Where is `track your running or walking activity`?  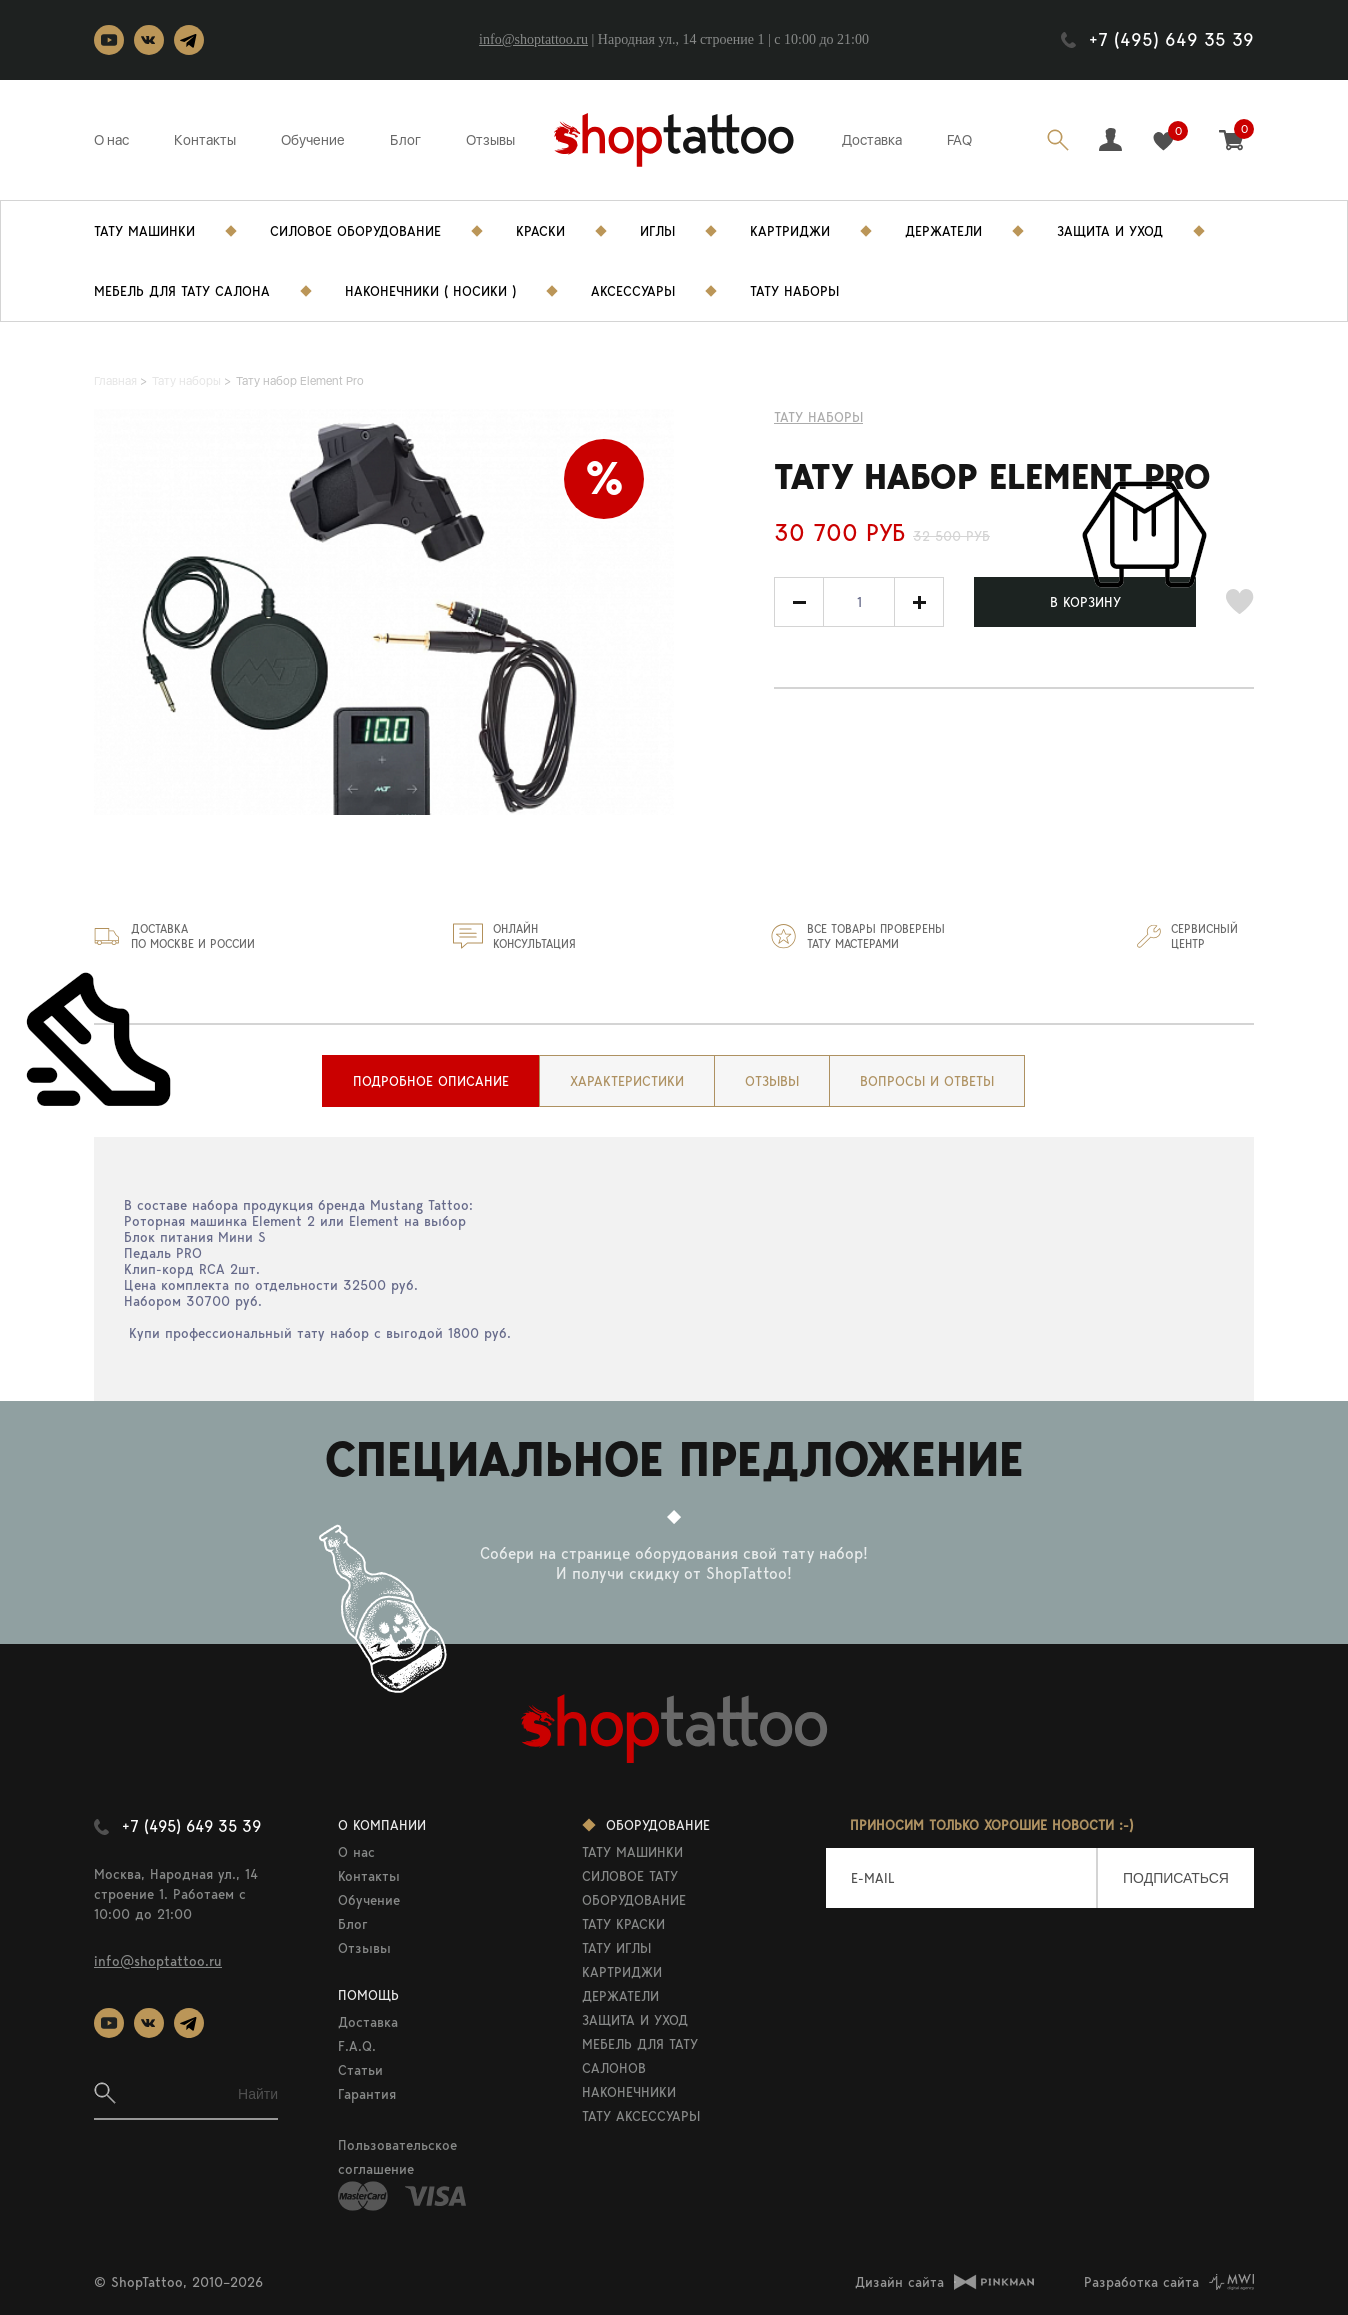 track your running or walking activity is located at coordinates (96, 1047).